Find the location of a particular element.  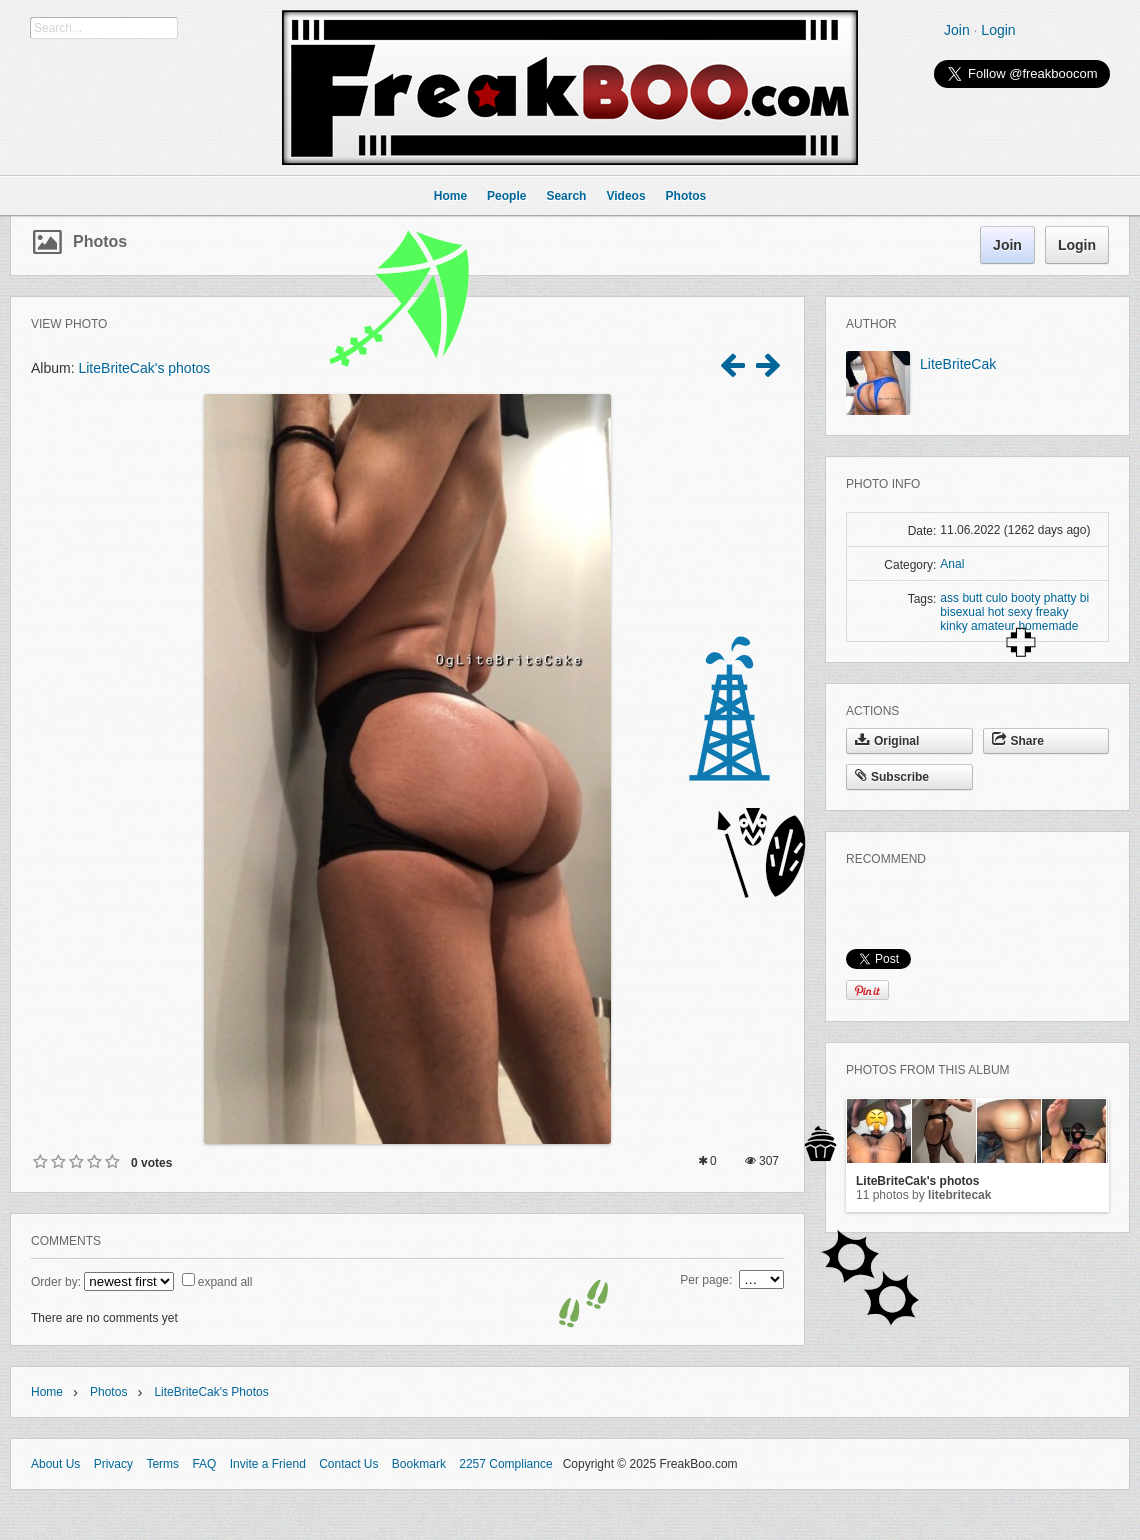

track wildlife or animal sightings is located at coordinates (583, 1303).